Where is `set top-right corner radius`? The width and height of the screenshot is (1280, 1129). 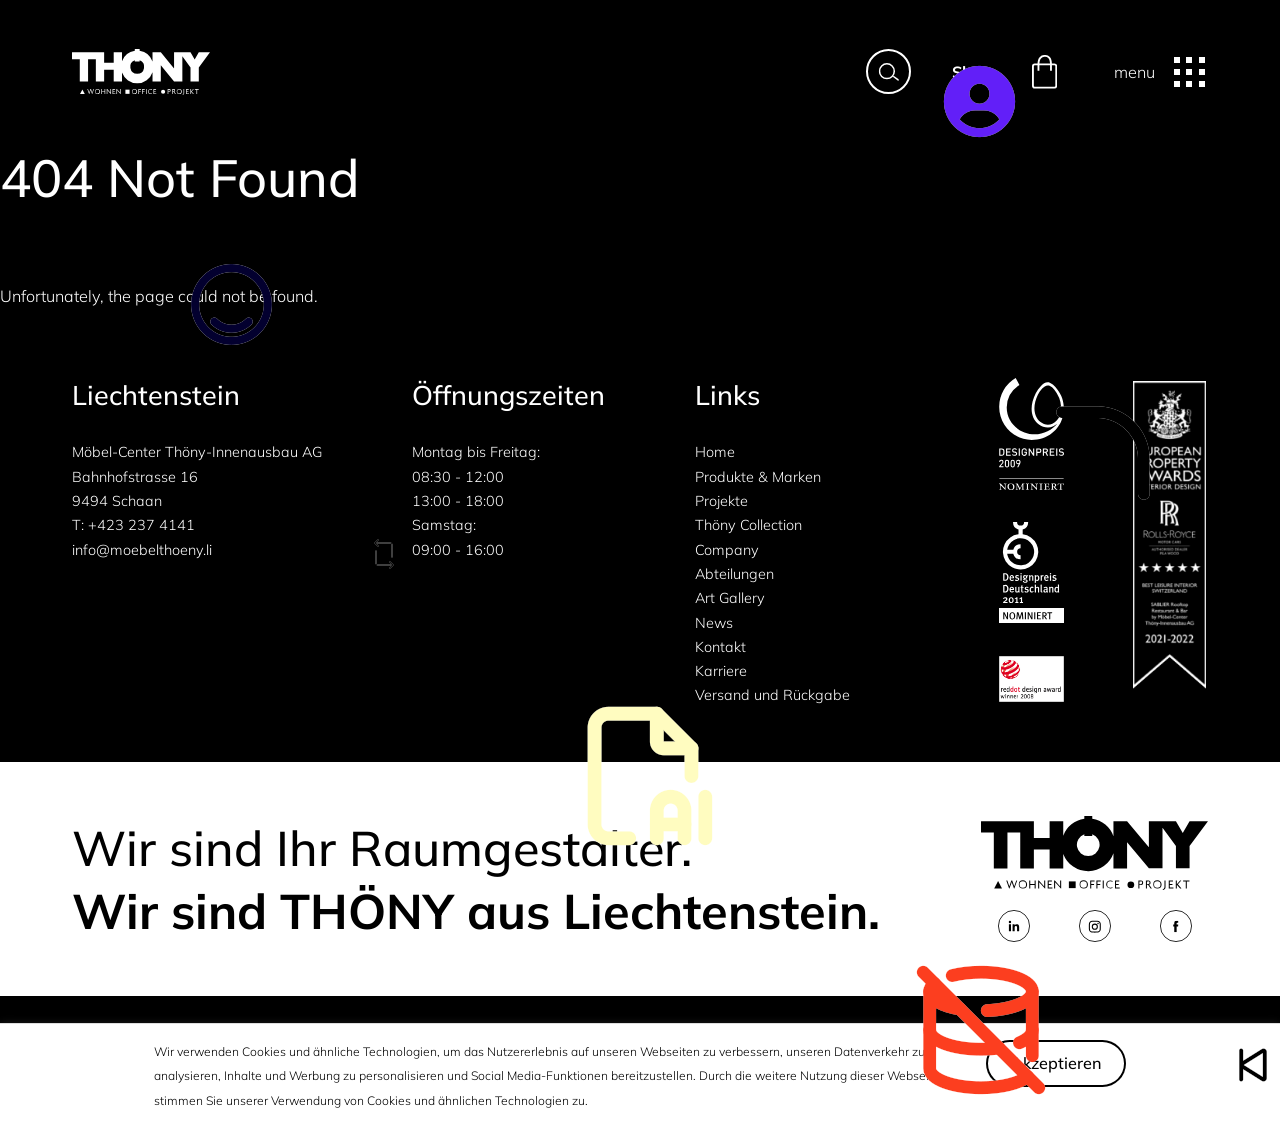 set top-right corner radius is located at coordinates (1103, 453).